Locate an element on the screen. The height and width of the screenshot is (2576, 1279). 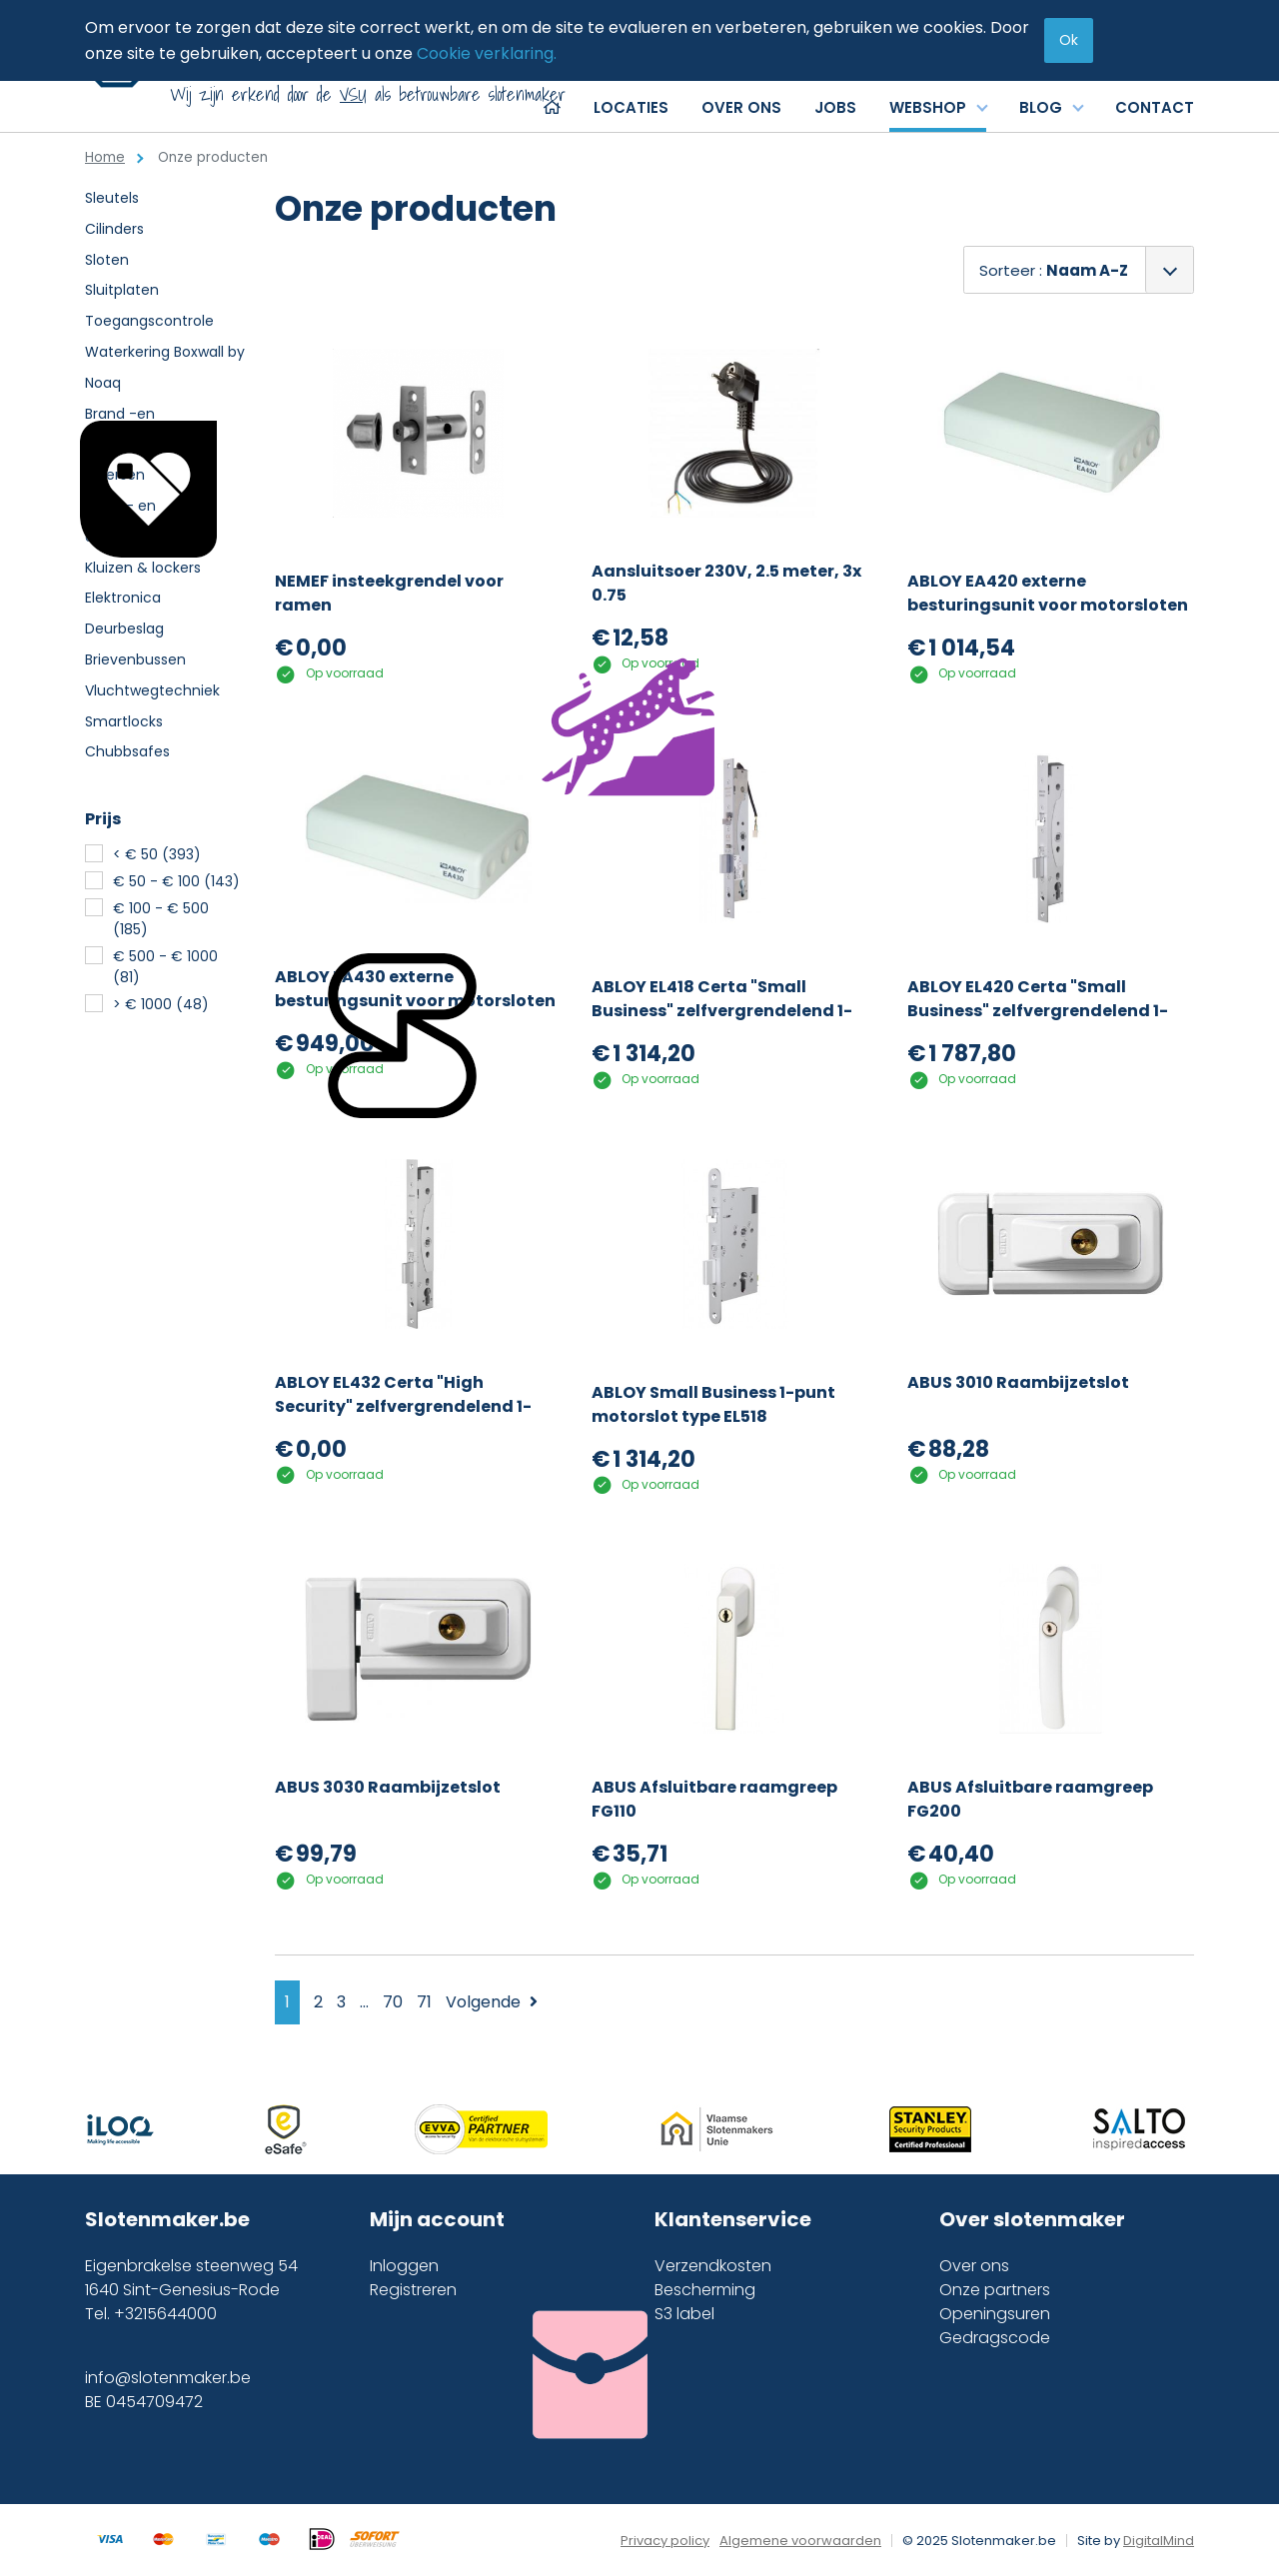
open Session messaging app is located at coordinates (402, 1035).